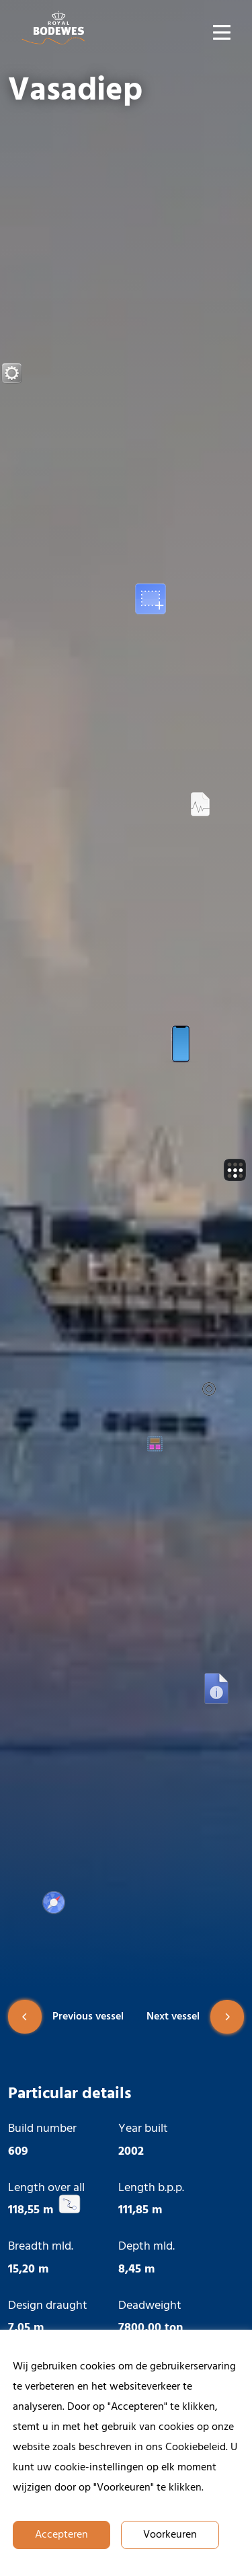 The image size is (252, 2576). I want to click on select all items in the current view, so click(155, 1443).